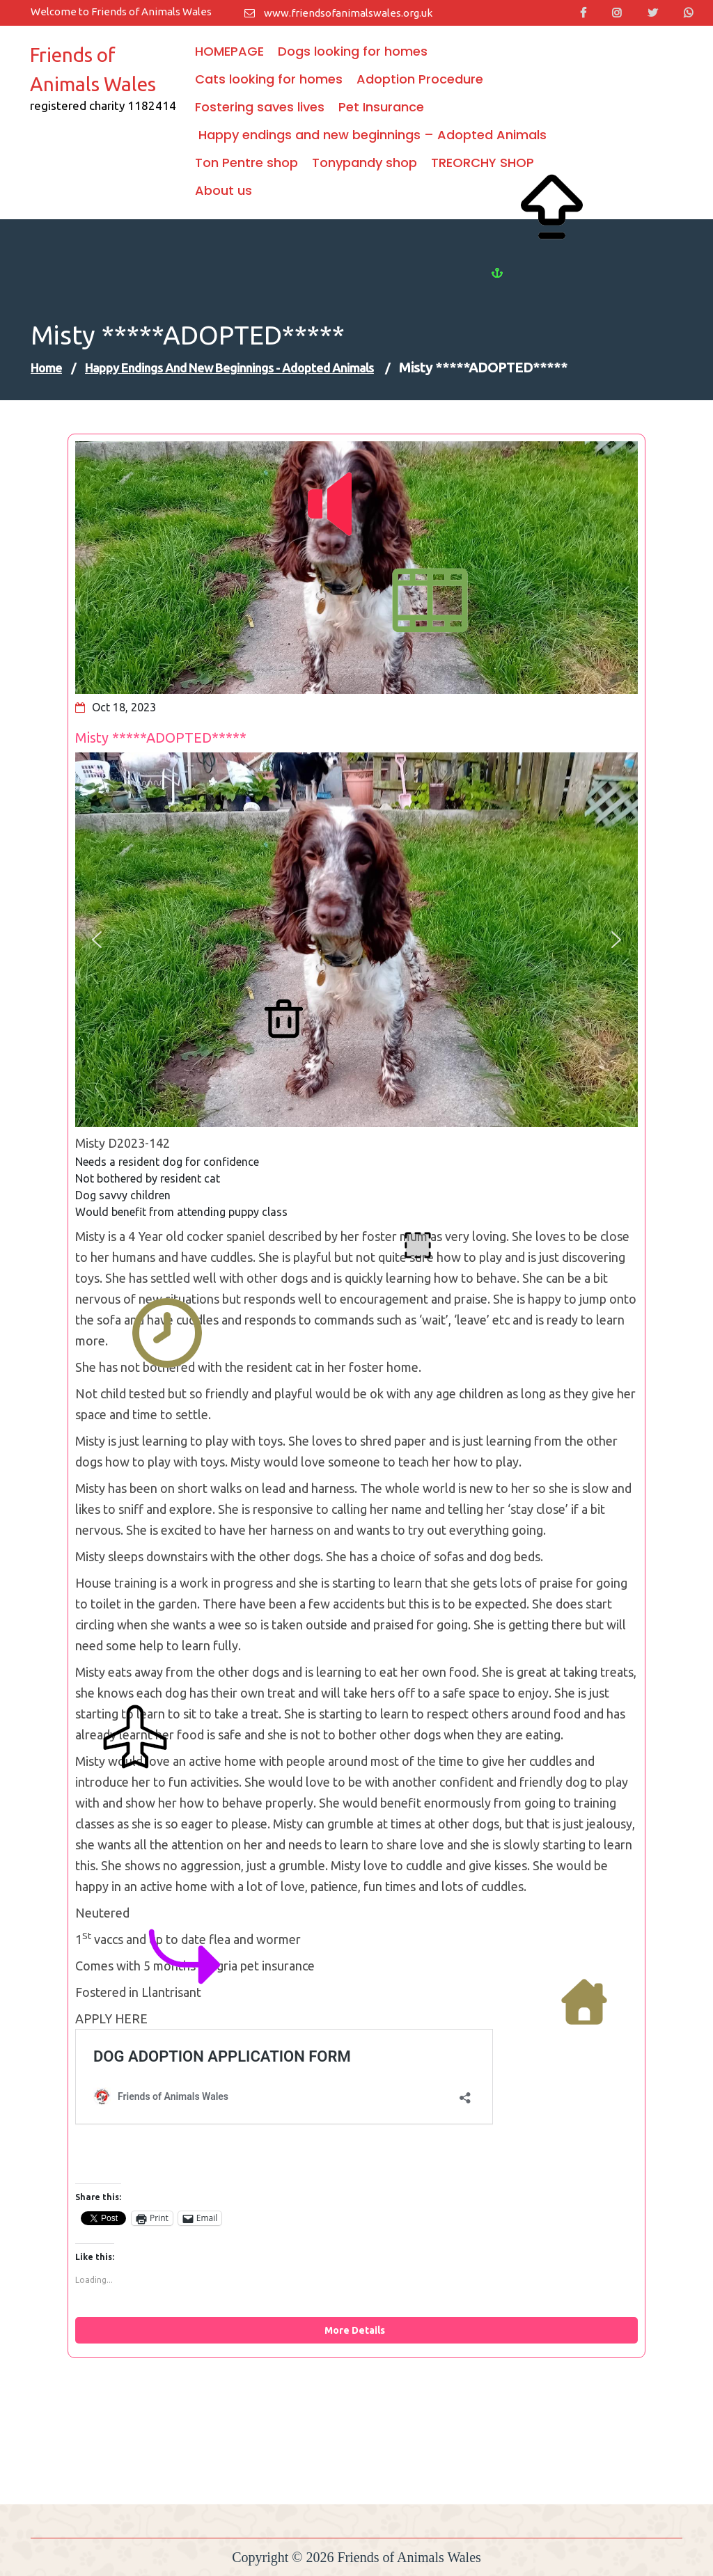 This screenshot has width=713, height=2576. Describe the element at coordinates (342, 504) in the screenshot. I see `speaker with no volume output` at that location.